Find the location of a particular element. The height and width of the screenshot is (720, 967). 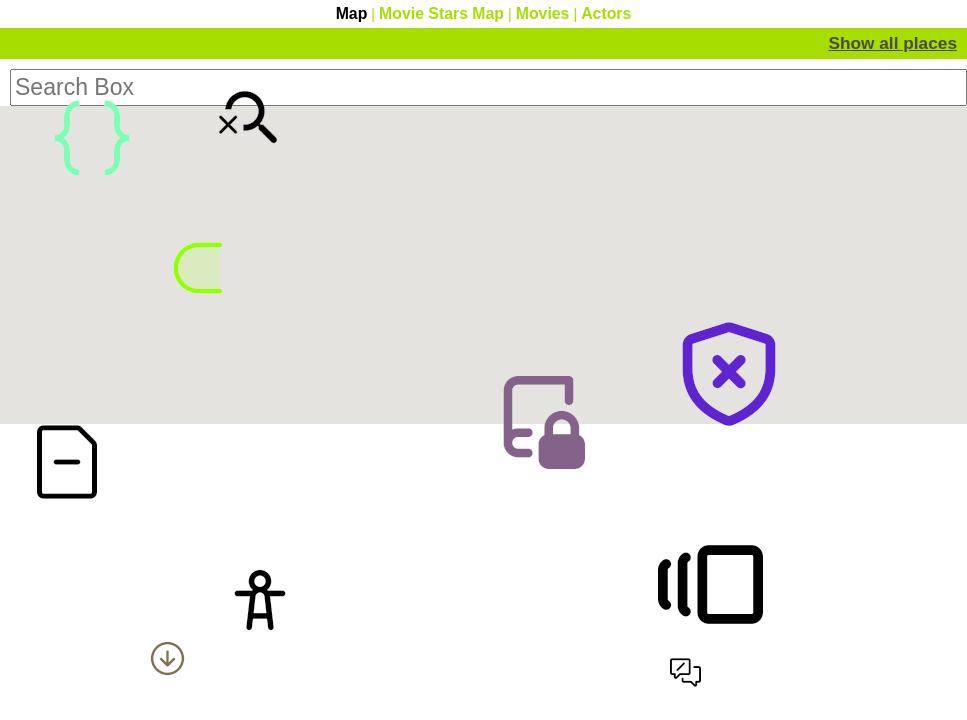

access accessibility settings is located at coordinates (260, 600).